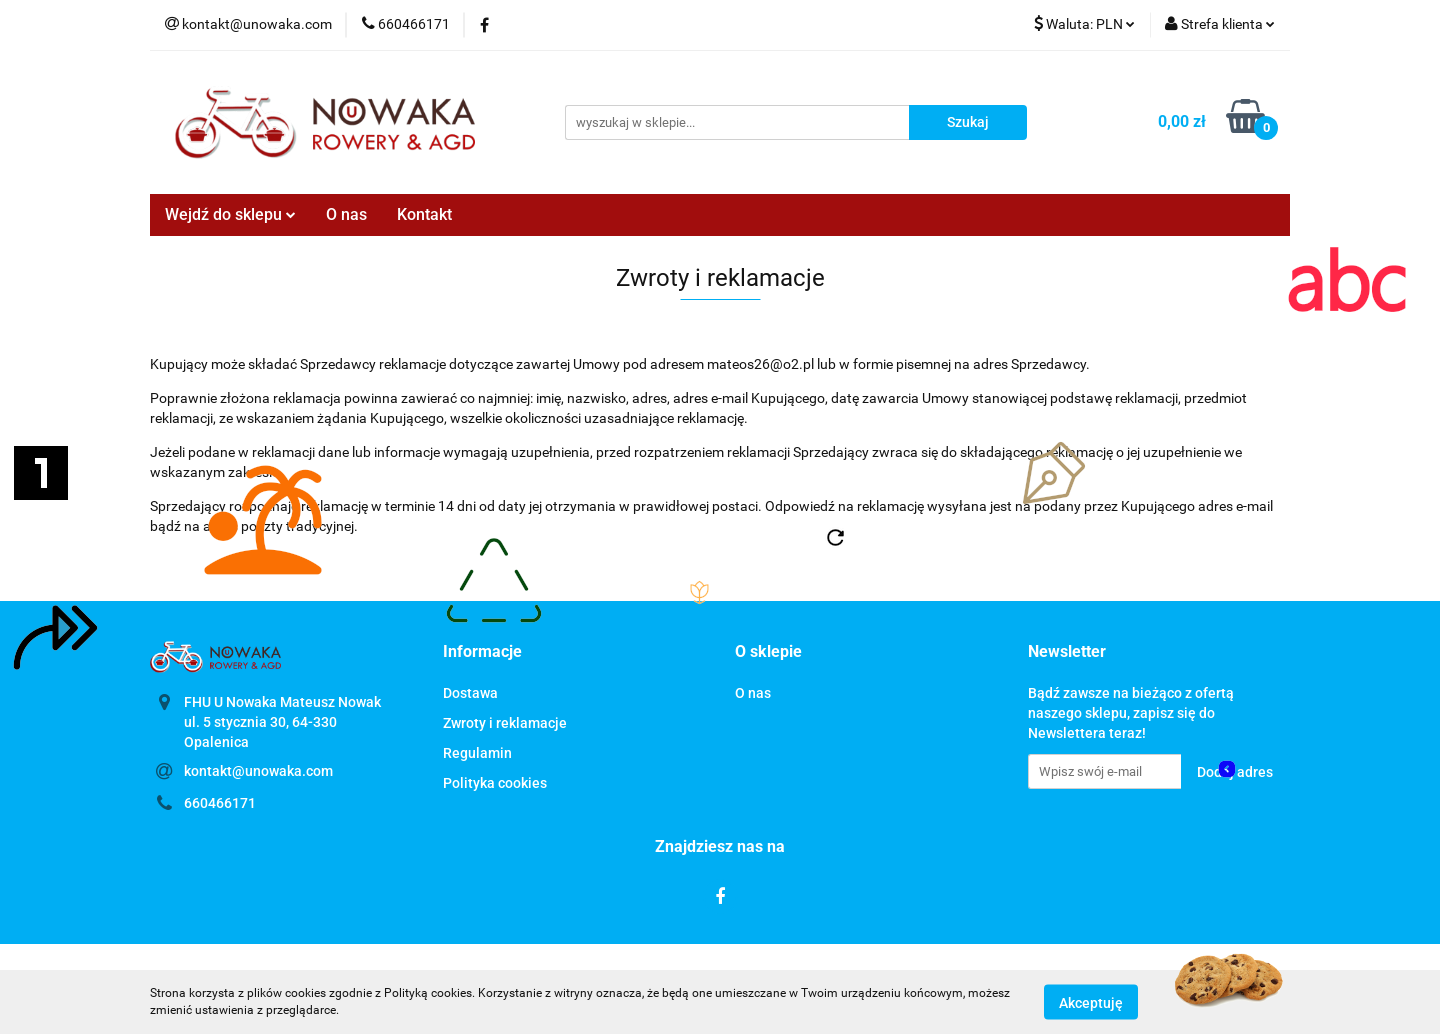  I want to click on go back to the previous screen, so click(1227, 769).